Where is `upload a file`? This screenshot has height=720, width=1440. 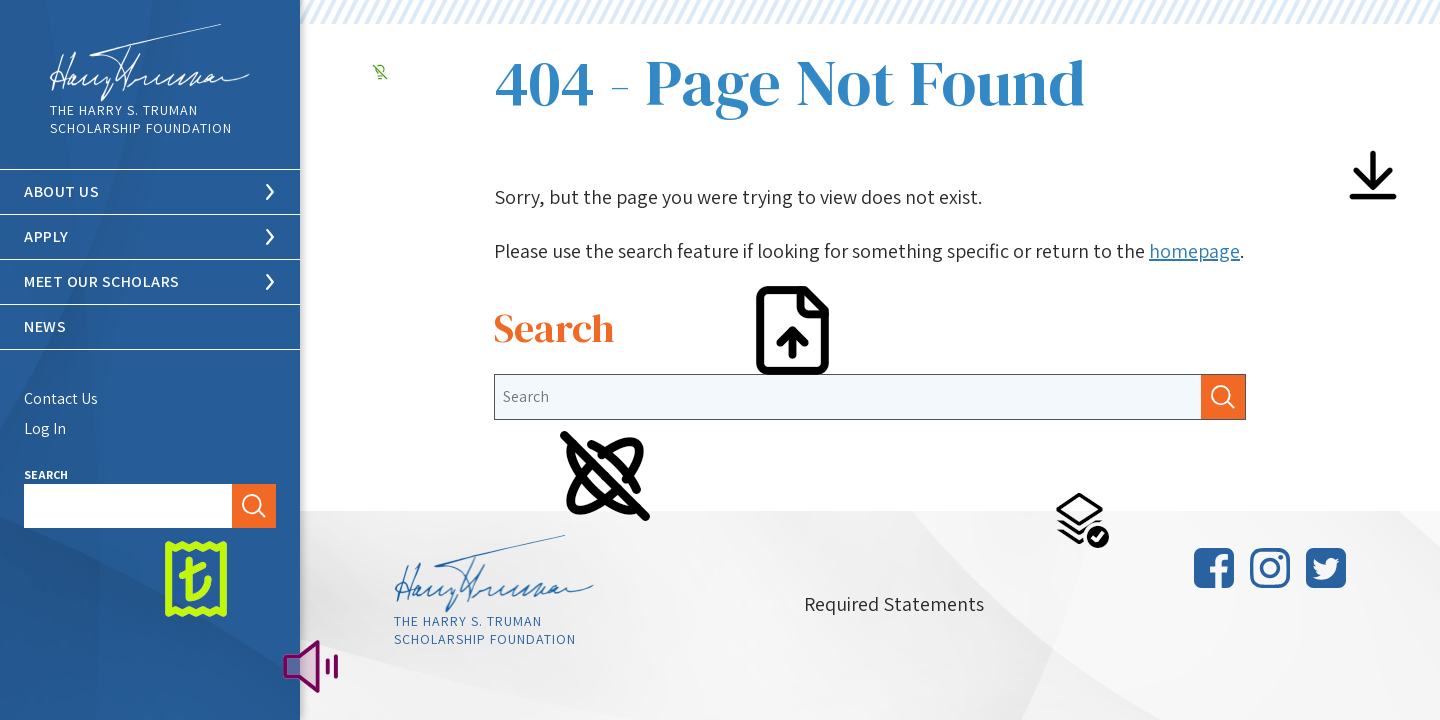 upload a file is located at coordinates (792, 330).